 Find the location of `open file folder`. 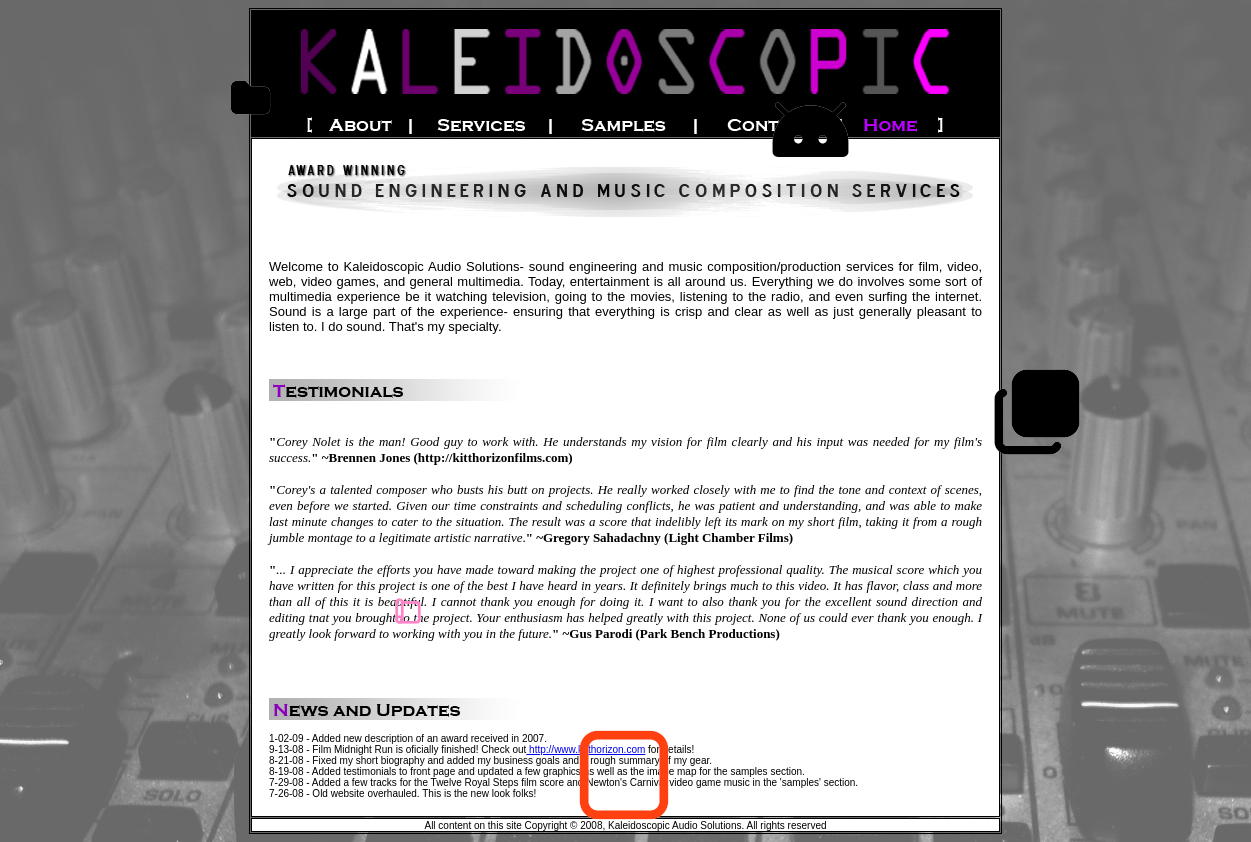

open file folder is located at coordinates (250, 98).